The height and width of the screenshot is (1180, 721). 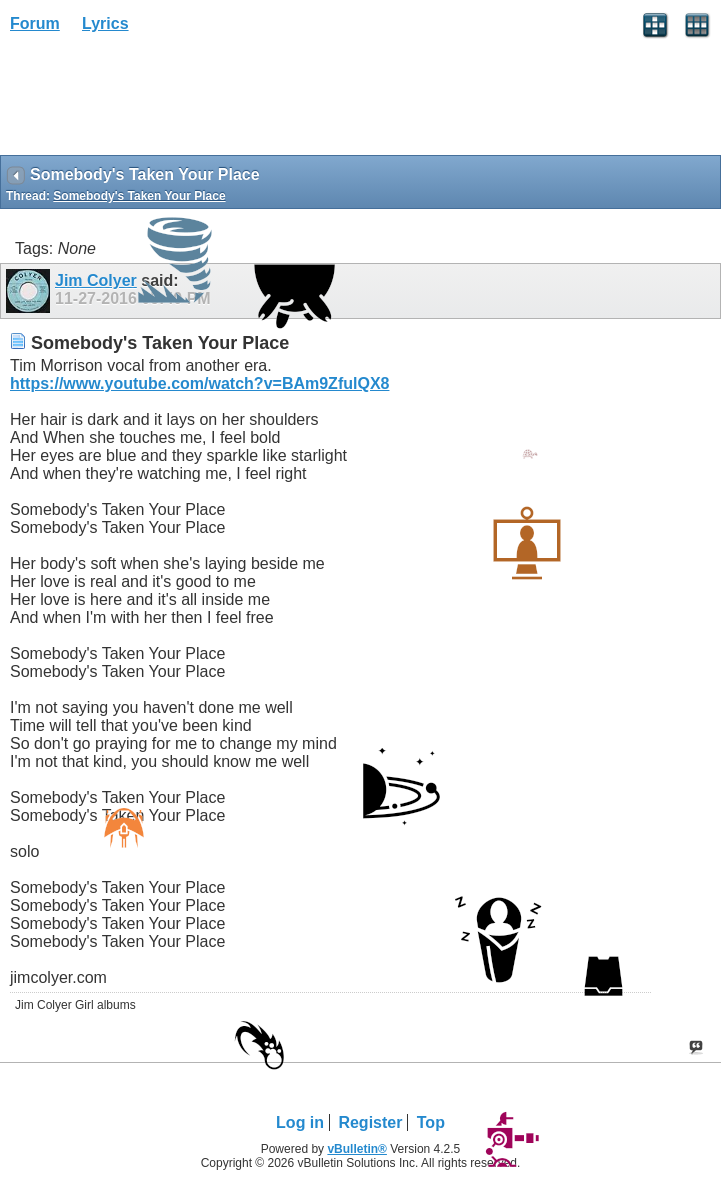 What do you see at coordinates (259, 1045) in the screenshot?
I see `launch fireball attack or fire-based ability` at bounding box center [259, 1045].